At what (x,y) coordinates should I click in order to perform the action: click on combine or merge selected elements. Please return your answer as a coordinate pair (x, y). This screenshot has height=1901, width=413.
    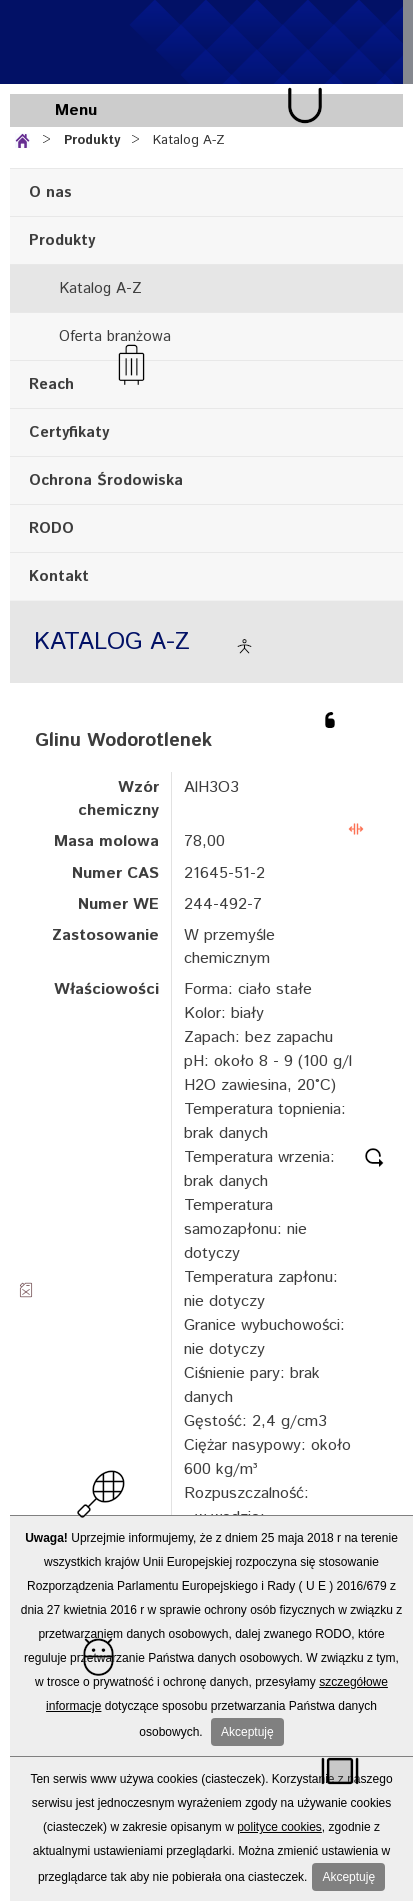
    Looking at the image, I should click on (305, 103).